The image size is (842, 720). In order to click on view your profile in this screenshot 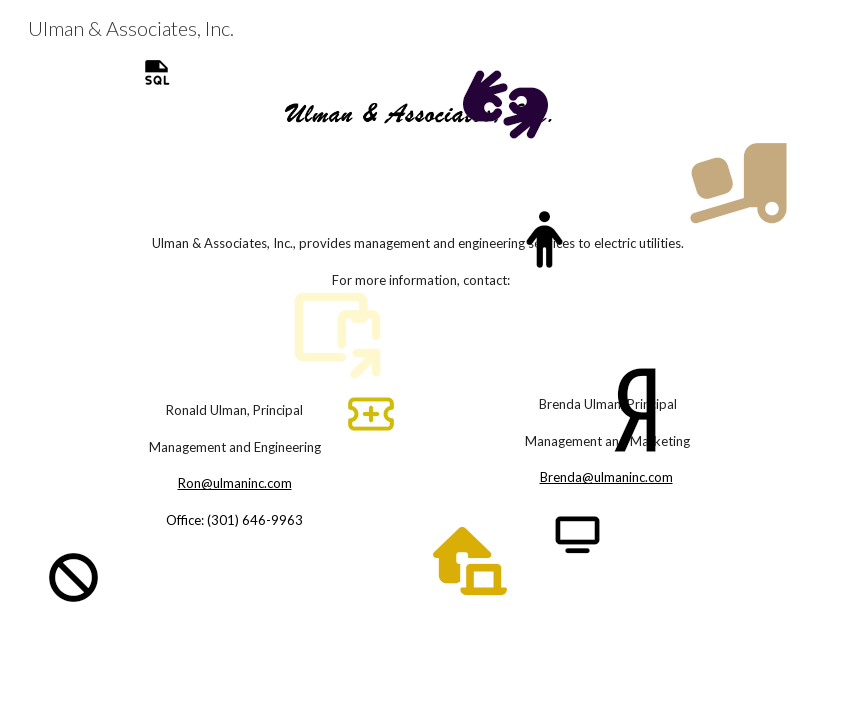, I will do `click(544, 239)`.